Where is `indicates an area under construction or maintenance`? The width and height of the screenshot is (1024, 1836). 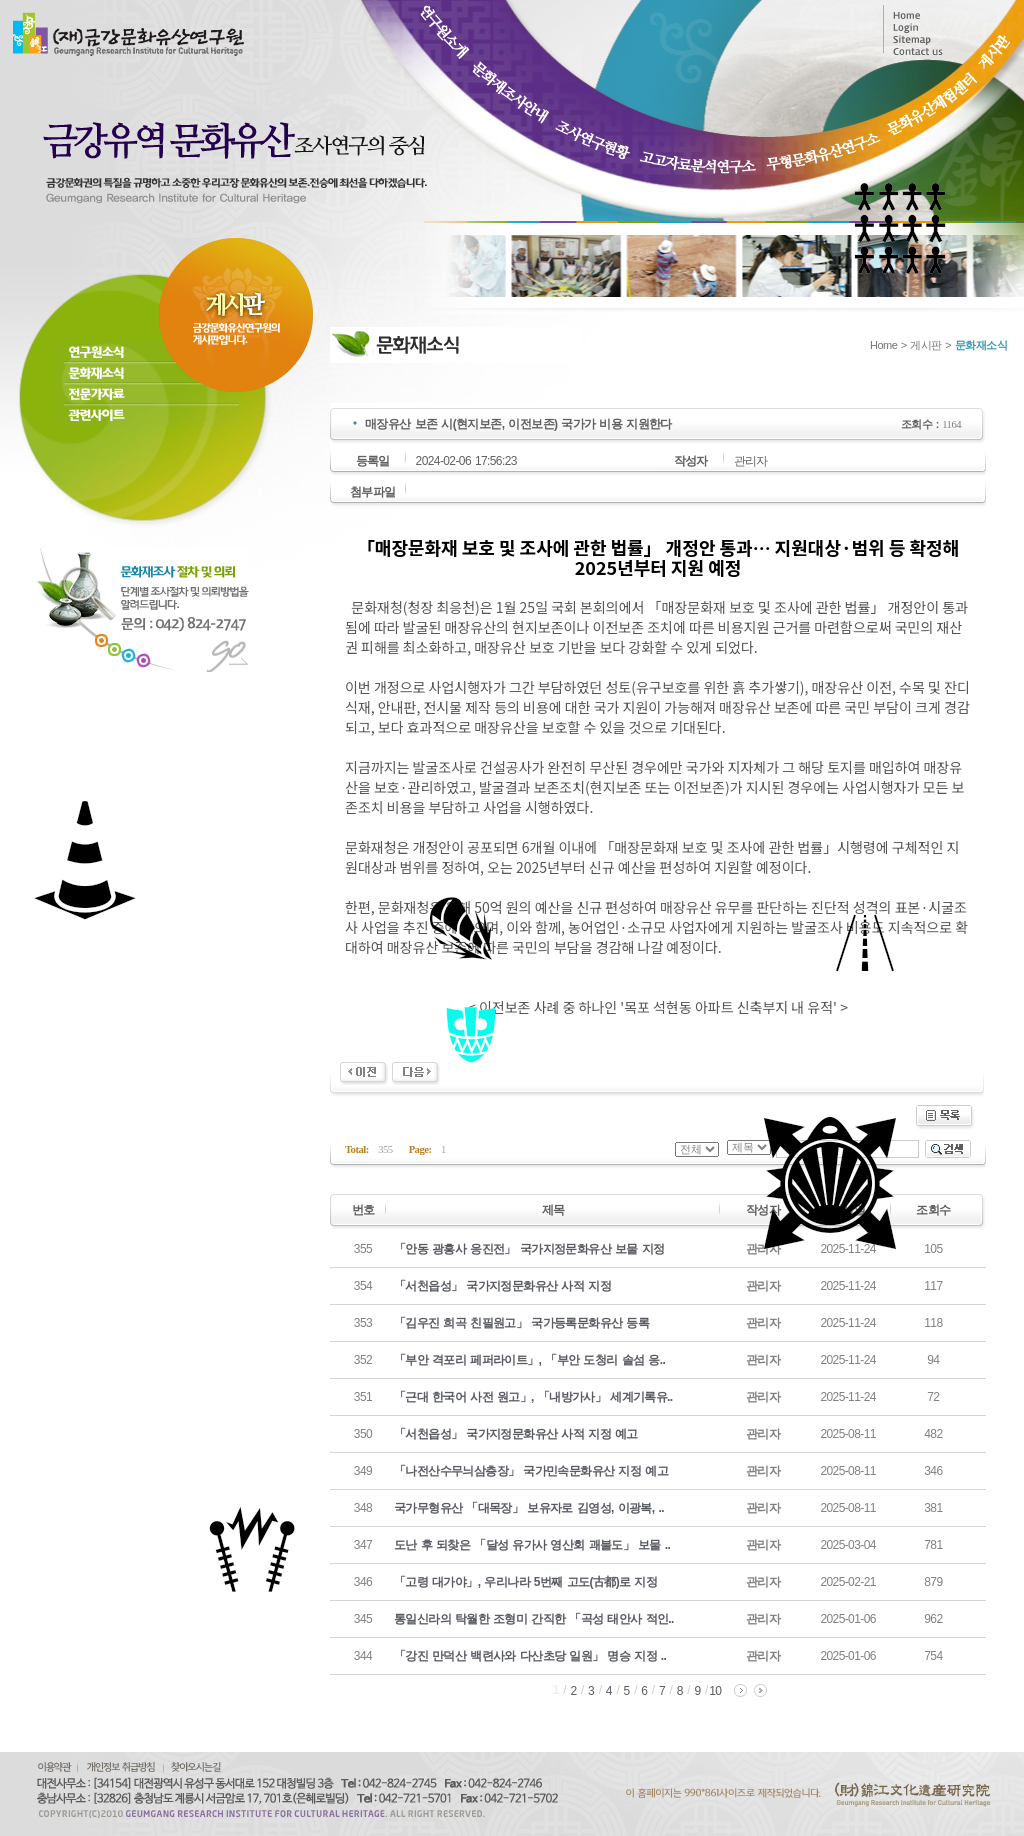 indicates an area under construction or maintenance is located at coordinates (85, 860).